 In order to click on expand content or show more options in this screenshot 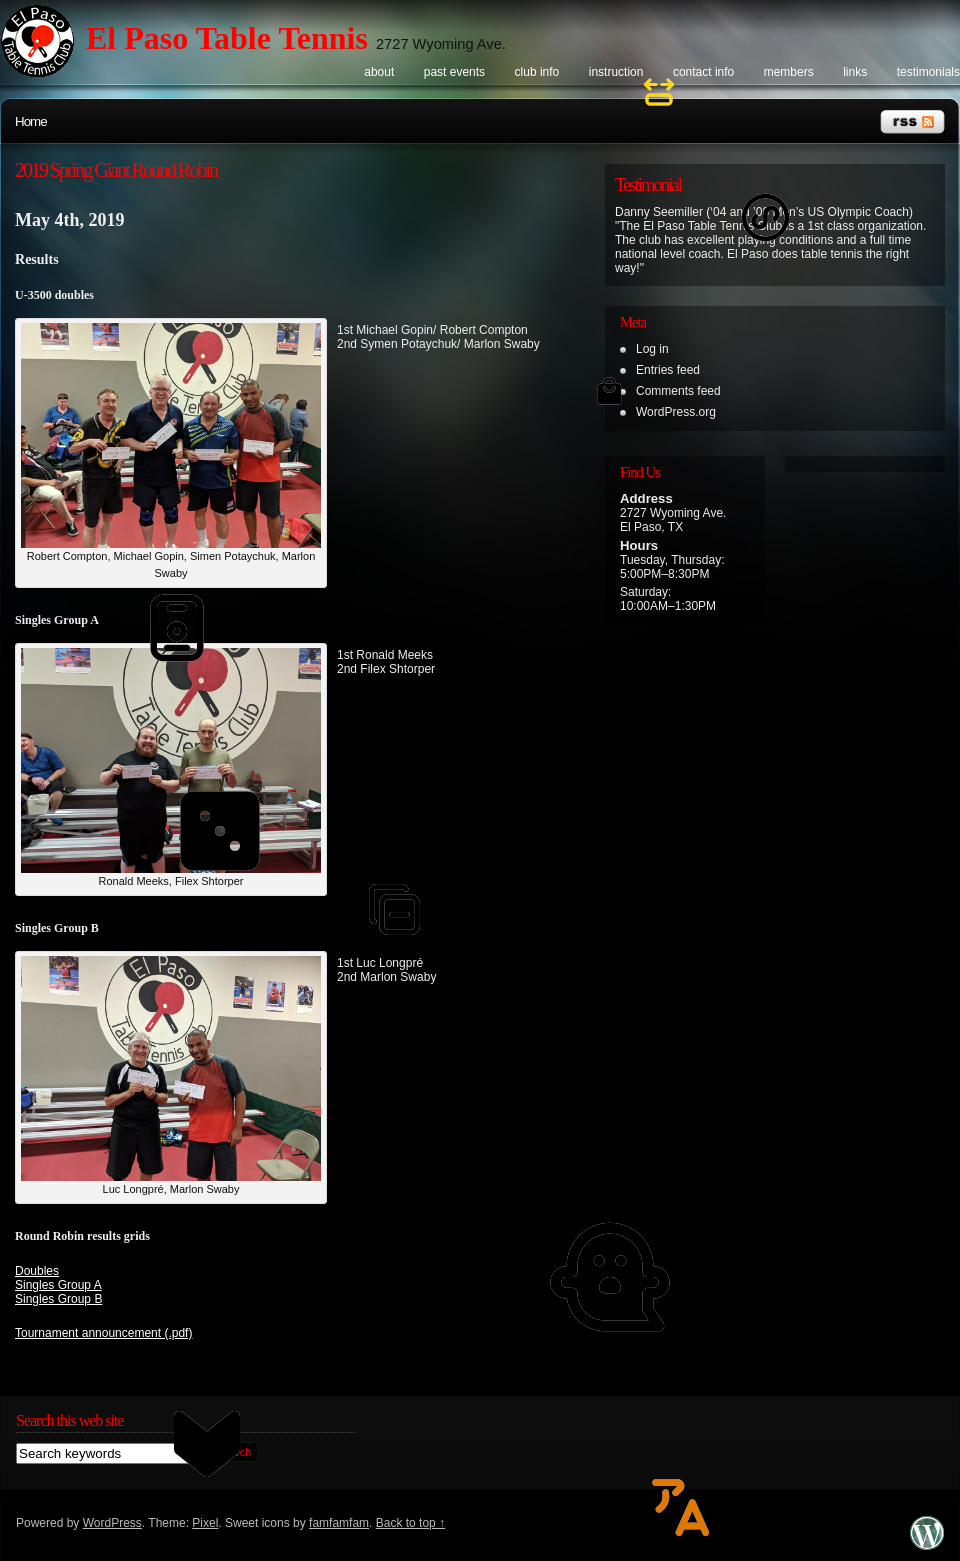, I will do `click(207, 1444)`.